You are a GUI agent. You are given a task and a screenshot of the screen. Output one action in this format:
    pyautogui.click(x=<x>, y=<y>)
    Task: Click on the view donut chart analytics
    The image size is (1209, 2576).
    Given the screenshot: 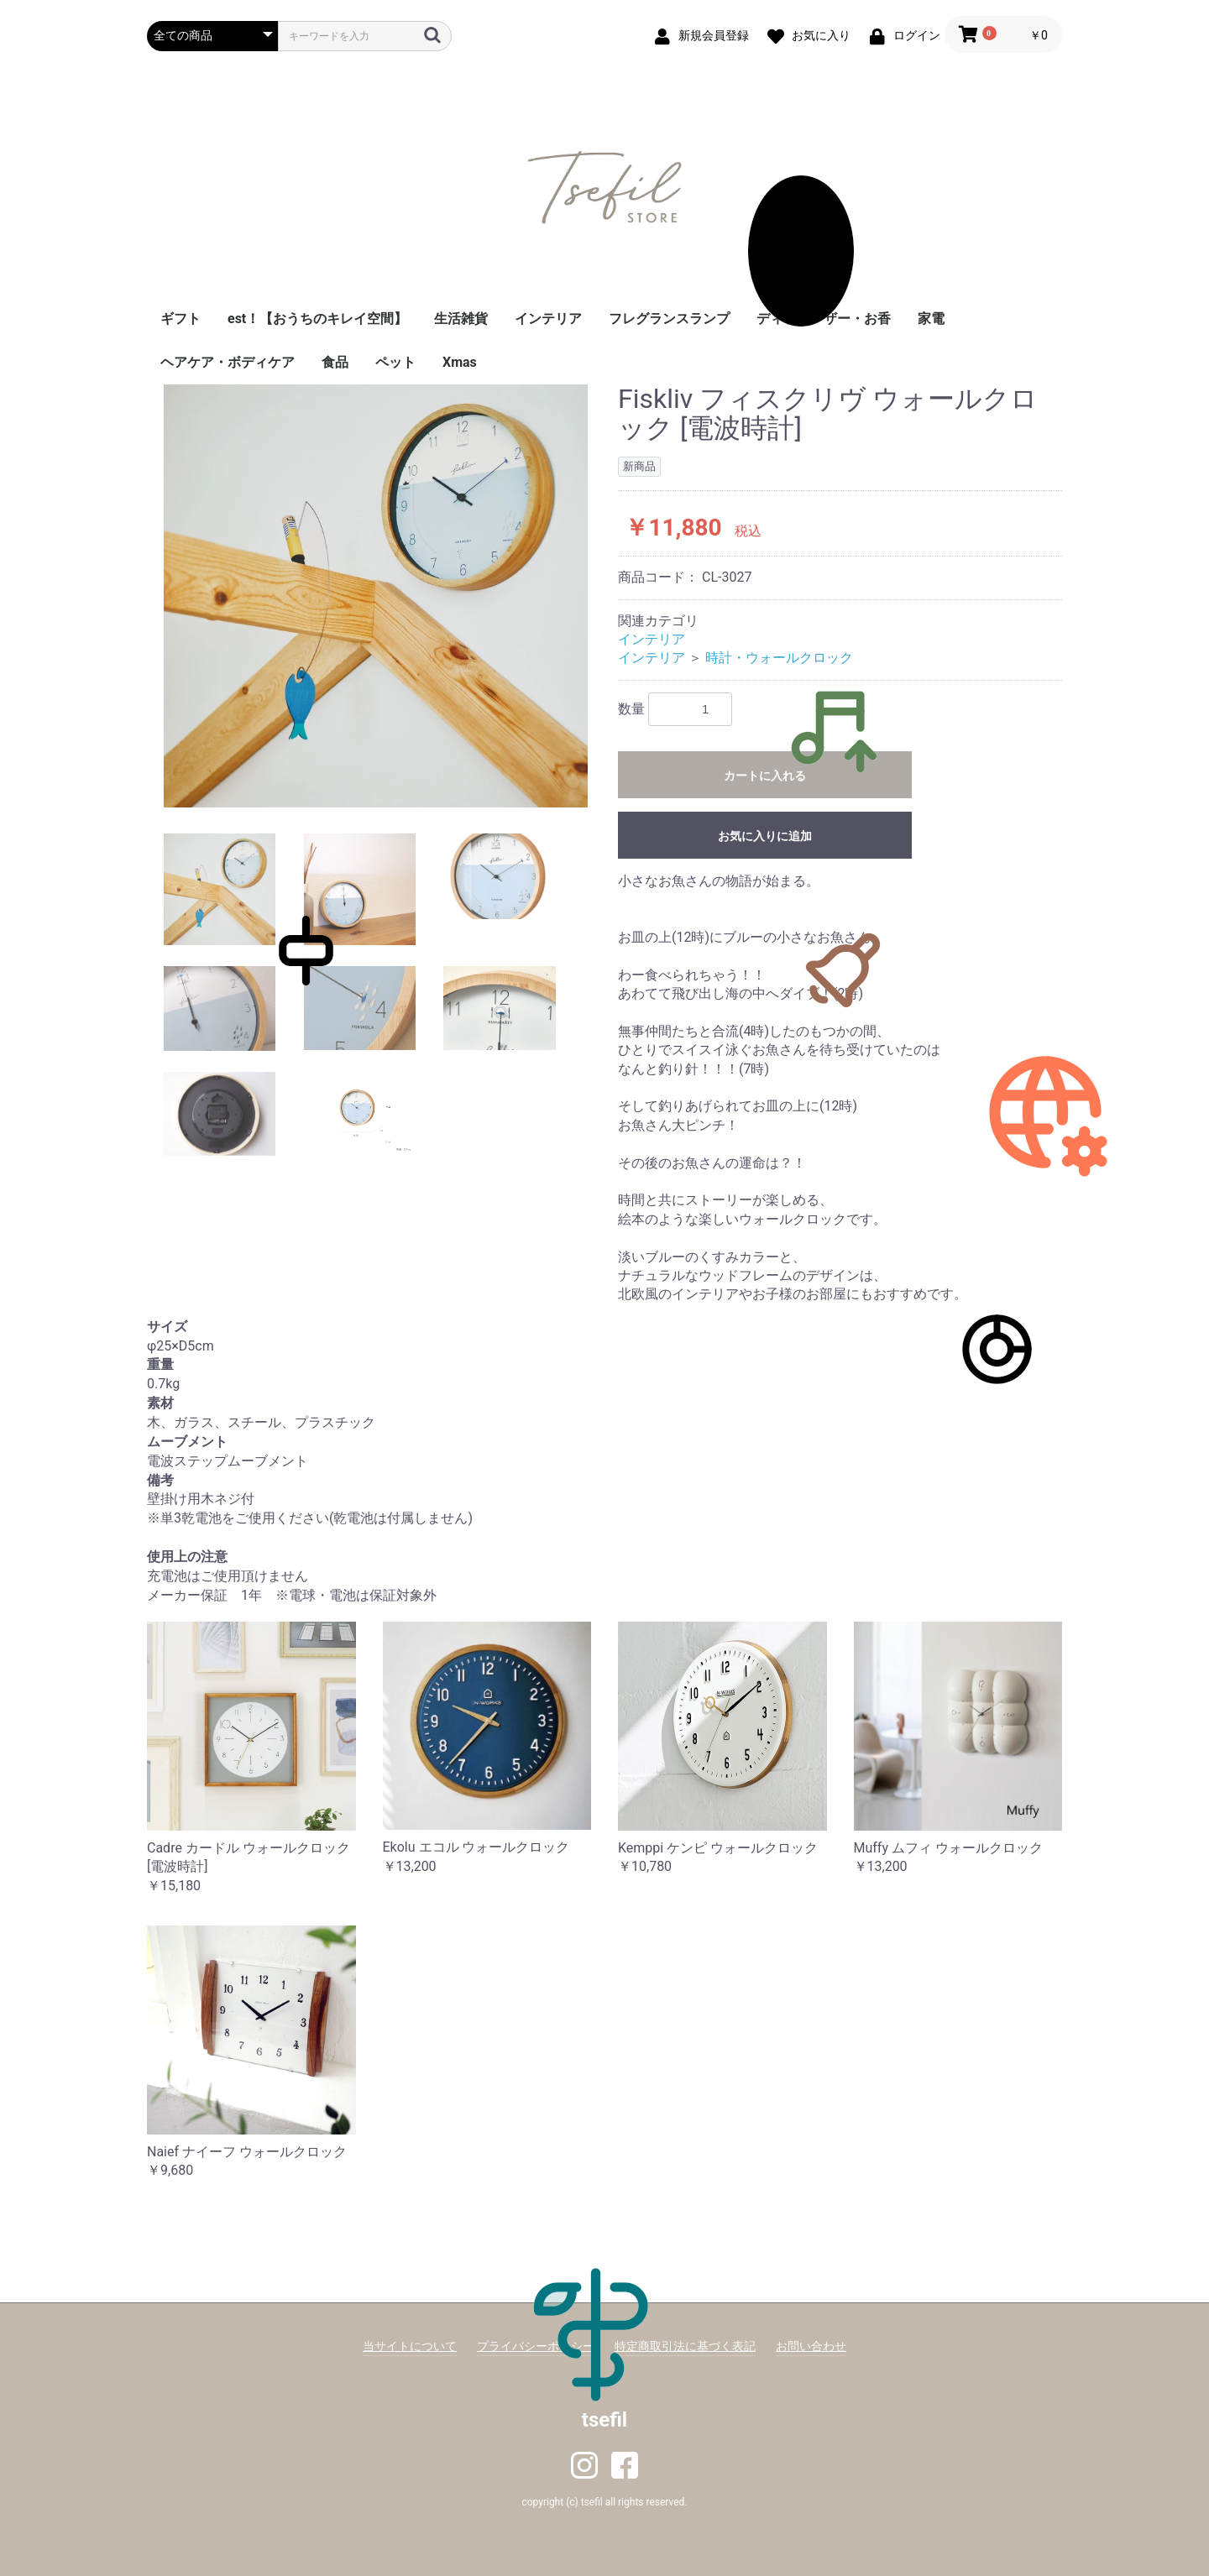 What is the action you would take?
    pyautogui.click(x=997, y=1349)
    